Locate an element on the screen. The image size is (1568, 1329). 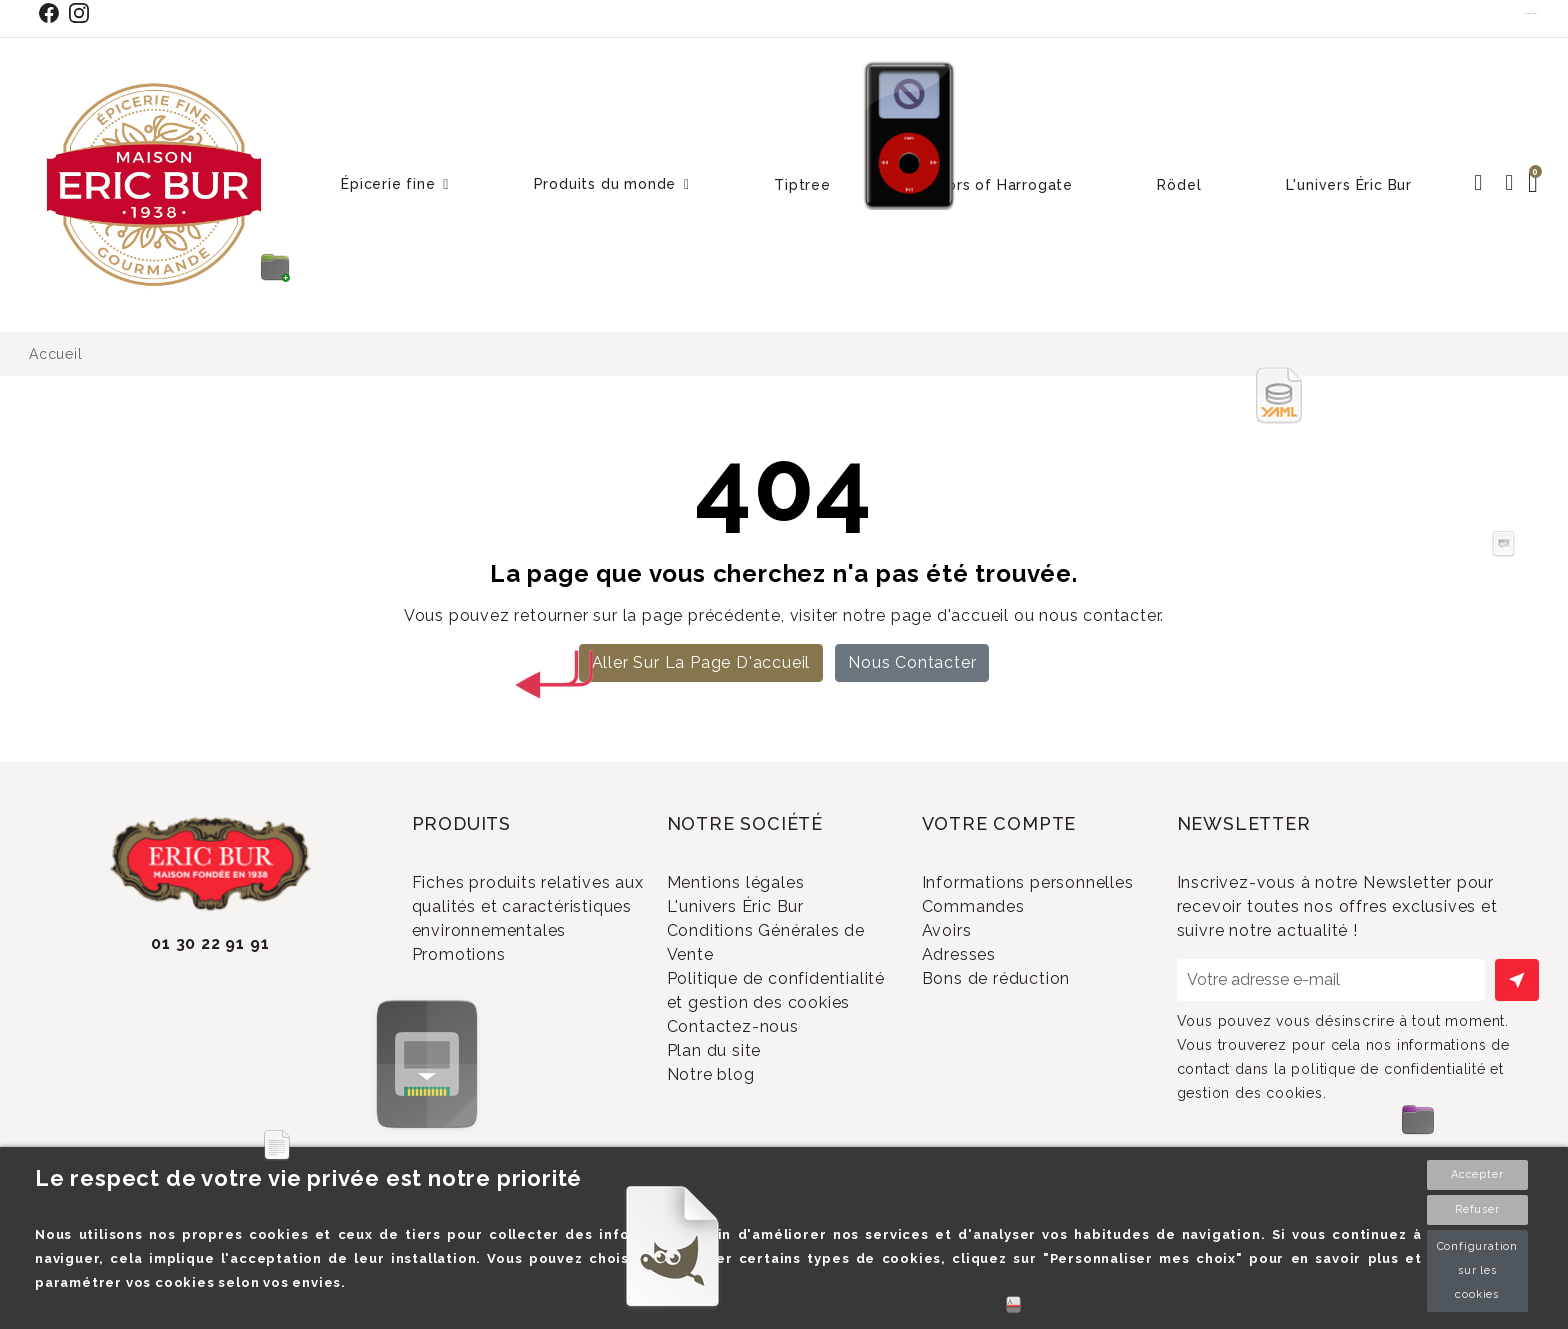
open a compressed GIMP project file is located at coordinates (672, 1248).